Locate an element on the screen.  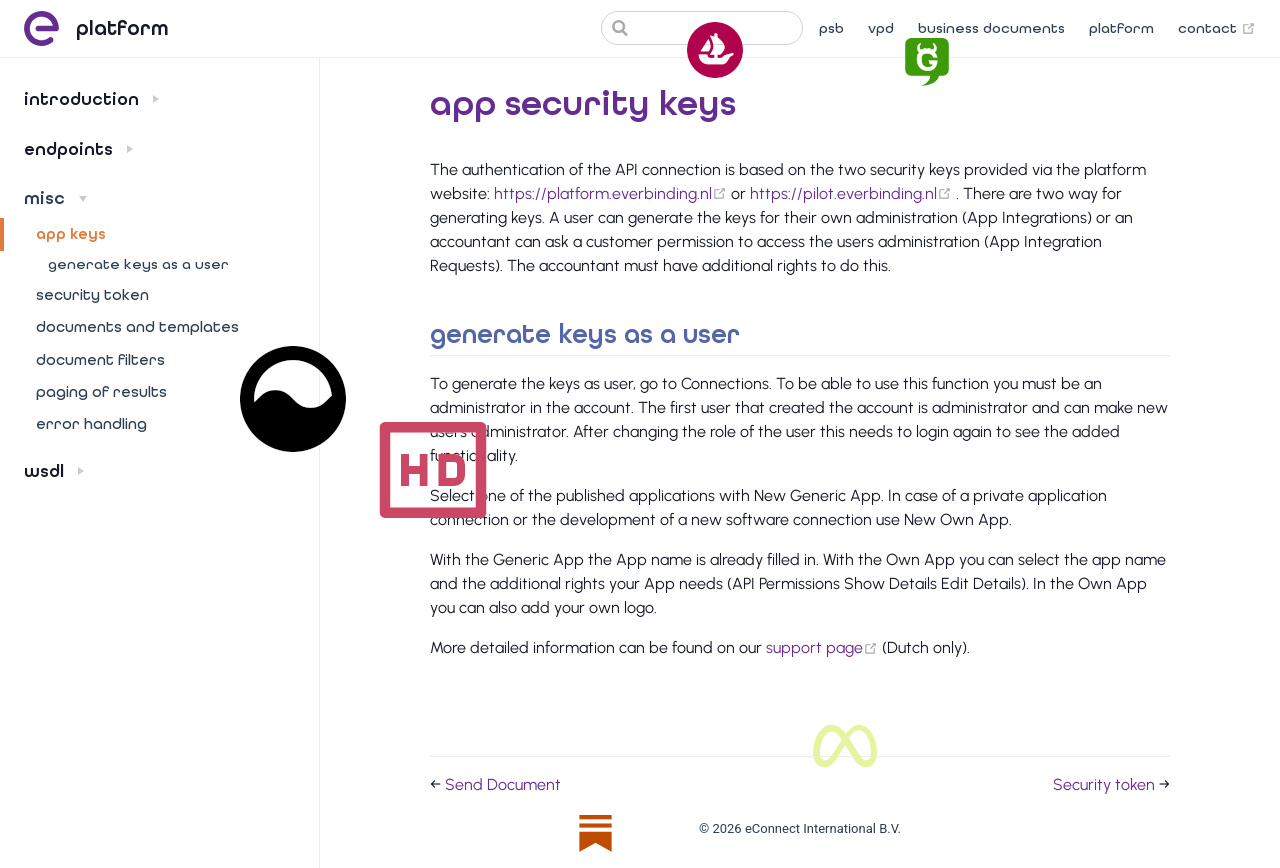
open the Substack app is located at coordinates (595, 833).